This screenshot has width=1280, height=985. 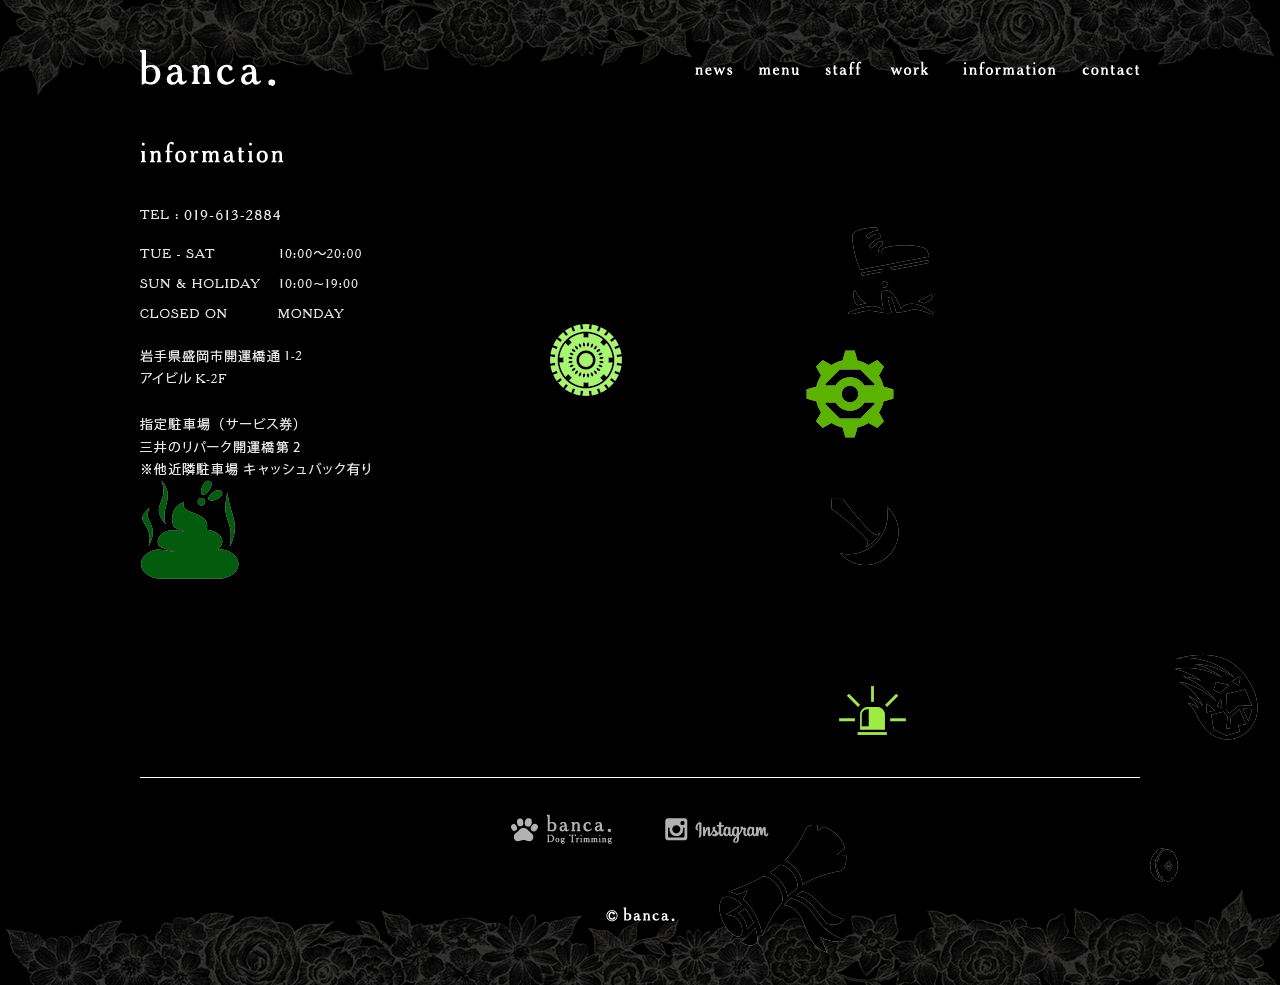 I want to click on select crescent blade weapon in game inventory, so click(x=865, y=532).